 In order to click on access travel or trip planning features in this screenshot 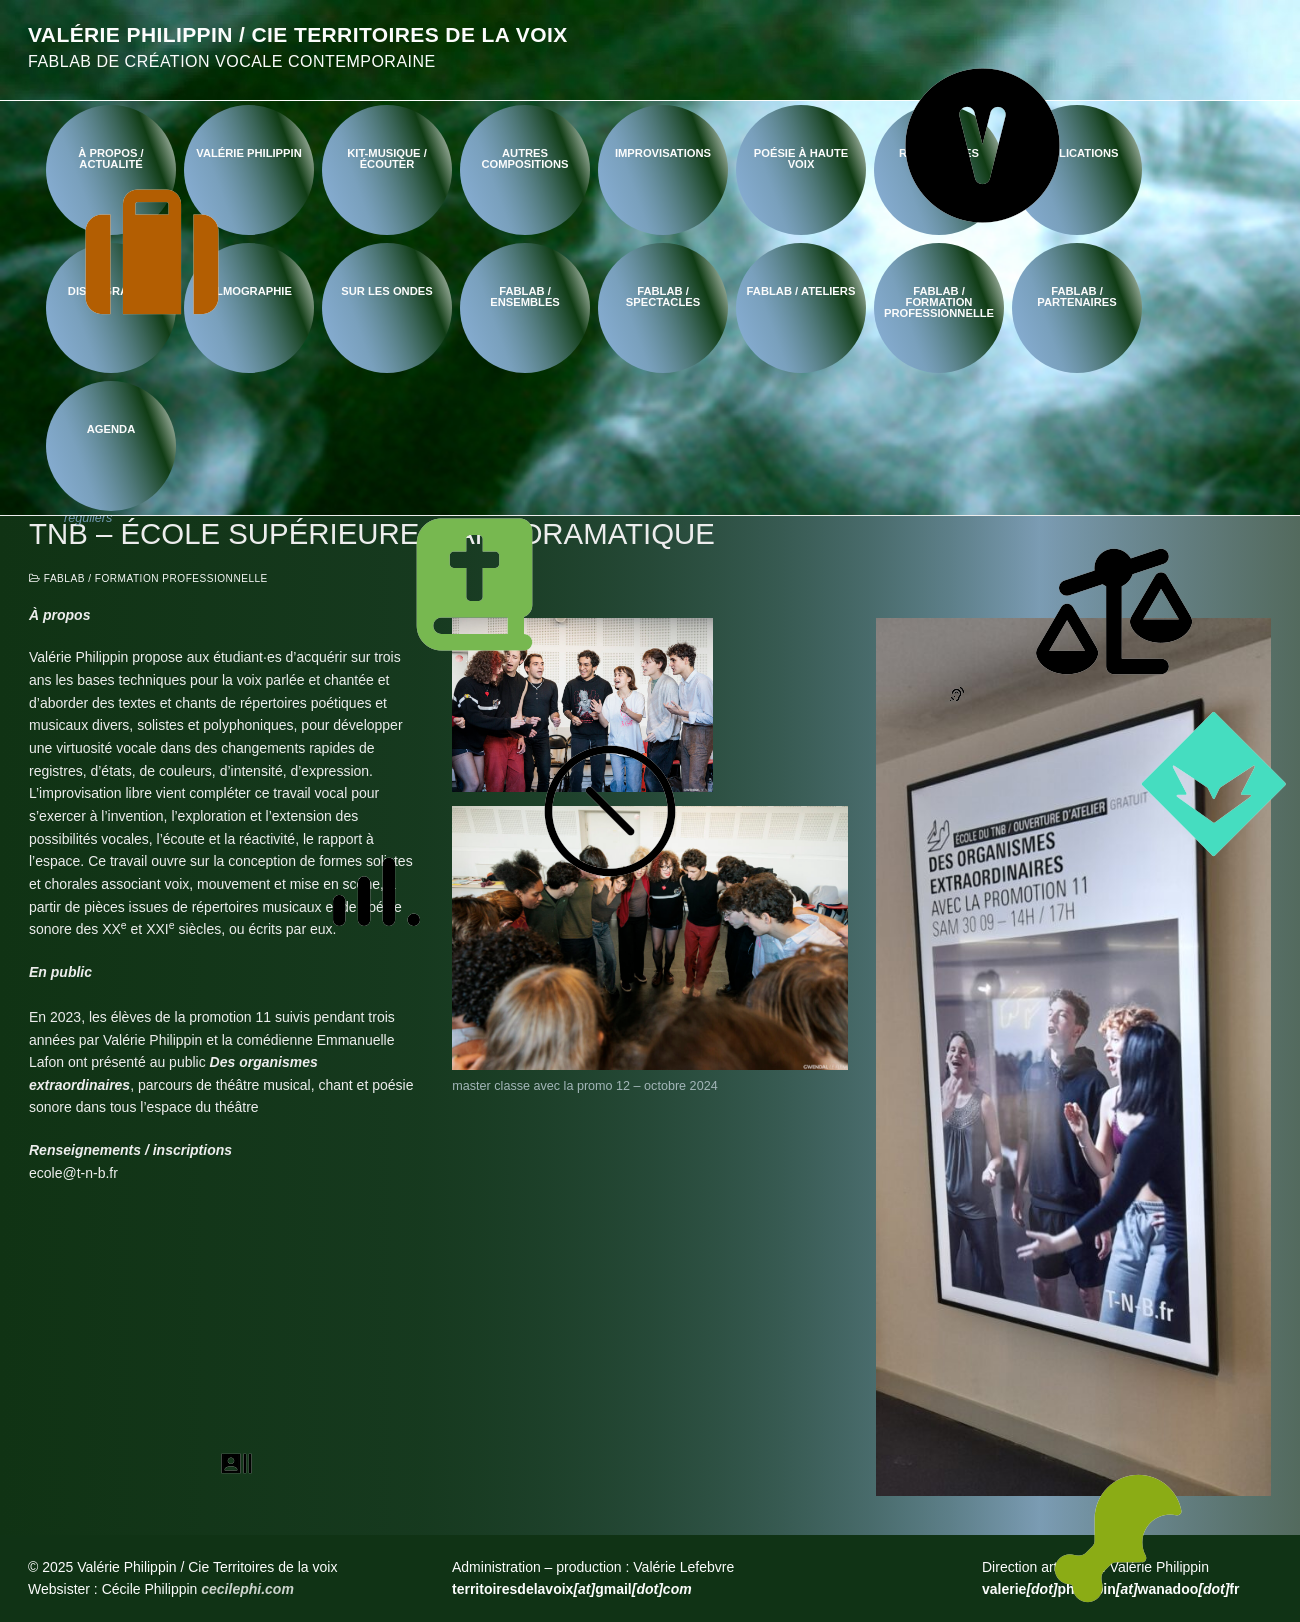, I will do `click(152, 256)`.